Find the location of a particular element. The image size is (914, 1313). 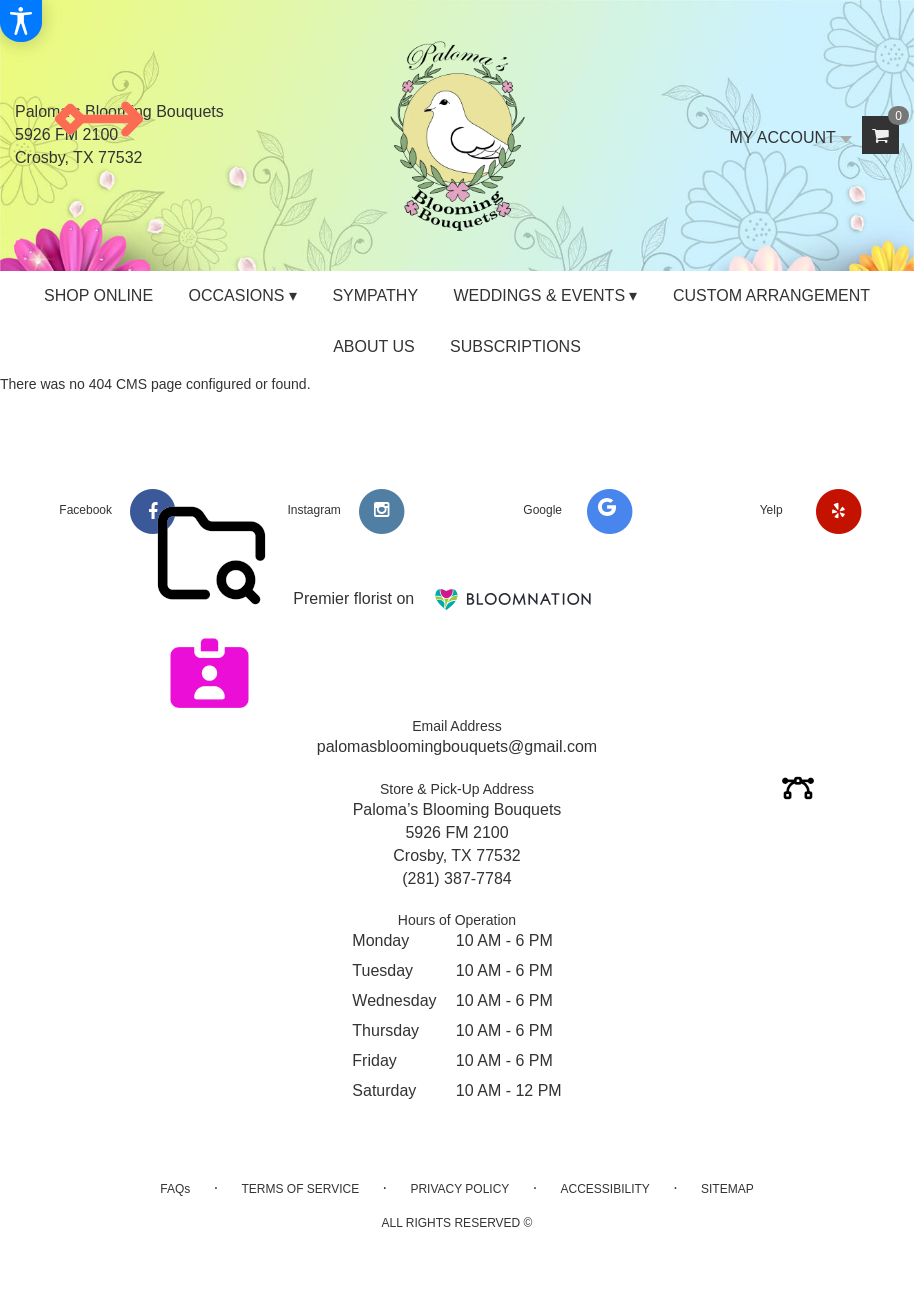

view user profile or identification is located at coordinates (209, 677).